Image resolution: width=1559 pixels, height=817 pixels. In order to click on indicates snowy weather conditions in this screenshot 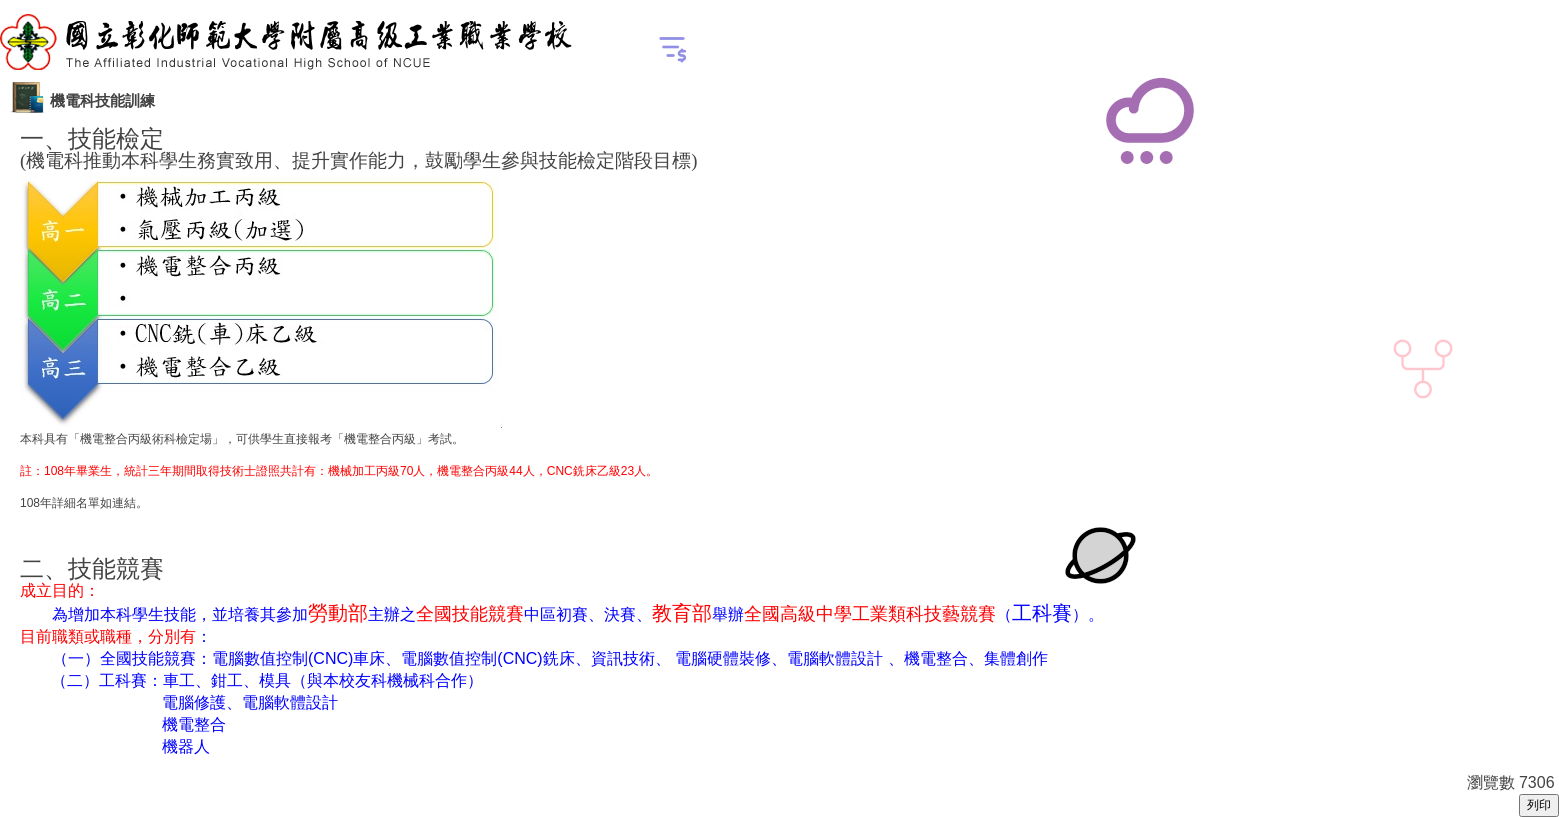, I will do `click(1150, 125)`.